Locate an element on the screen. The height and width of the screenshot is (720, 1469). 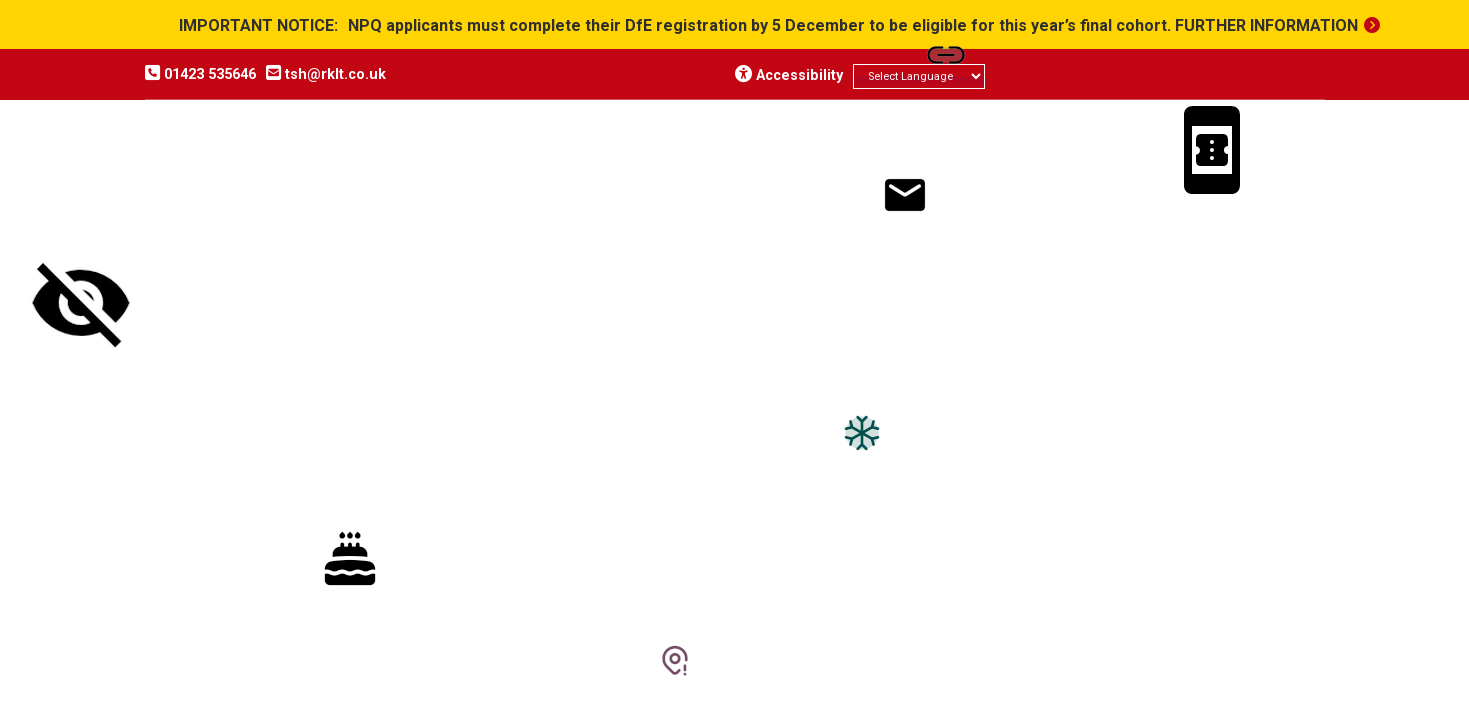
view birthday or celebration notifications is located at coordinates (350, 558).